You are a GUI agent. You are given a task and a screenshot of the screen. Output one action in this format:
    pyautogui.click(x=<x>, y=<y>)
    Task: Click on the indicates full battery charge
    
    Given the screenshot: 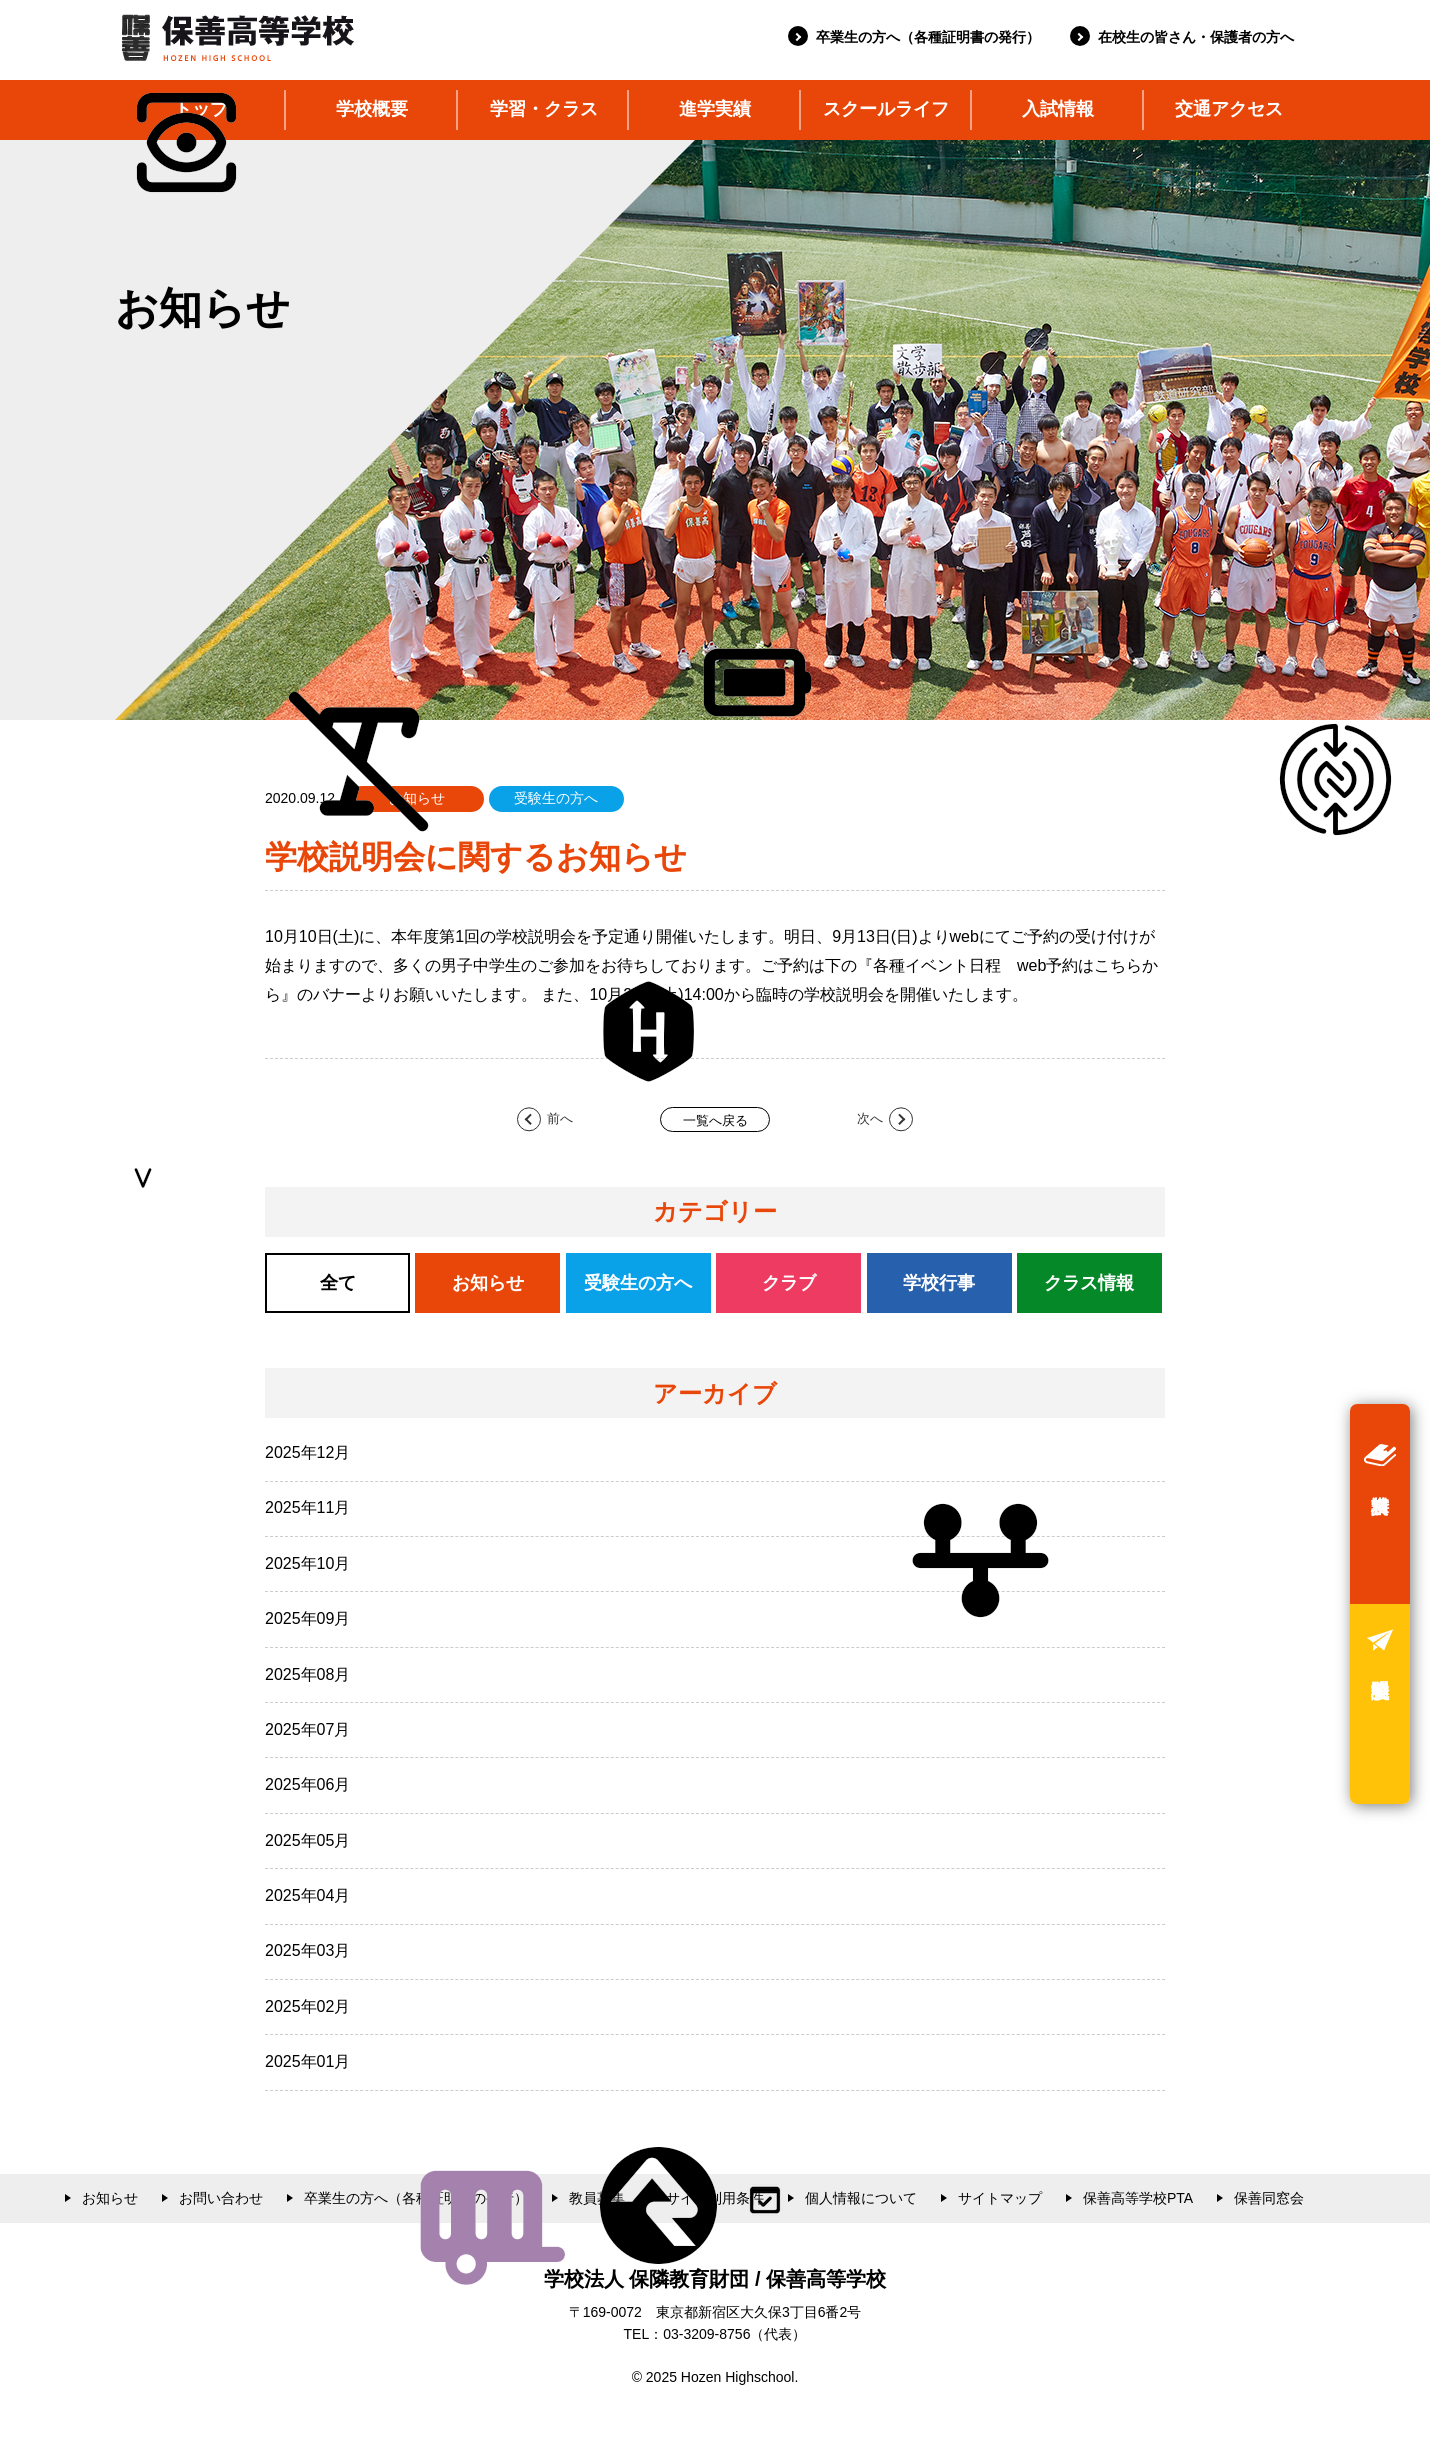 What is the action you would take?
    pyautogui.click(x=754, y=682)
    